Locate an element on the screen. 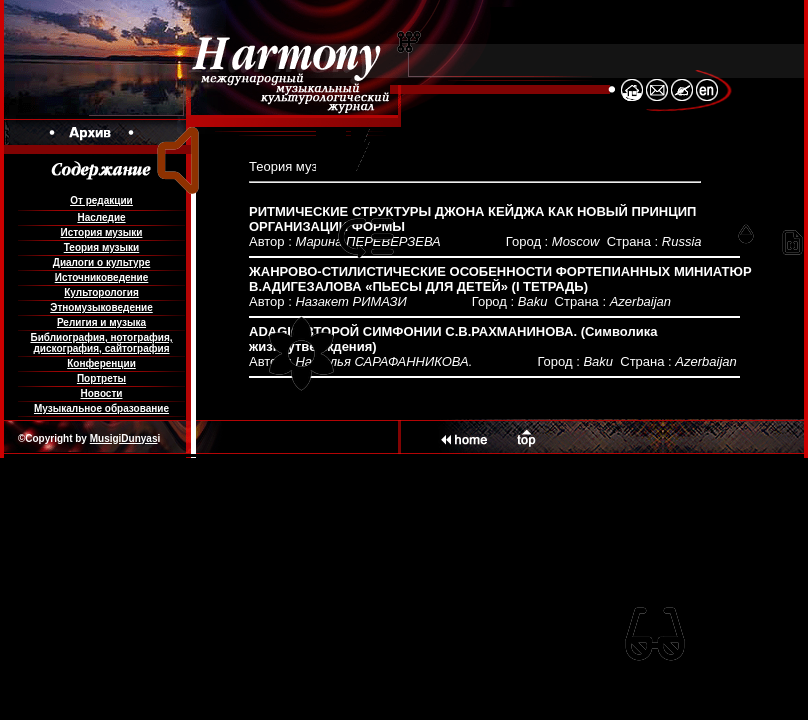  access dynamic form builder is located at coordinates (343, 150).